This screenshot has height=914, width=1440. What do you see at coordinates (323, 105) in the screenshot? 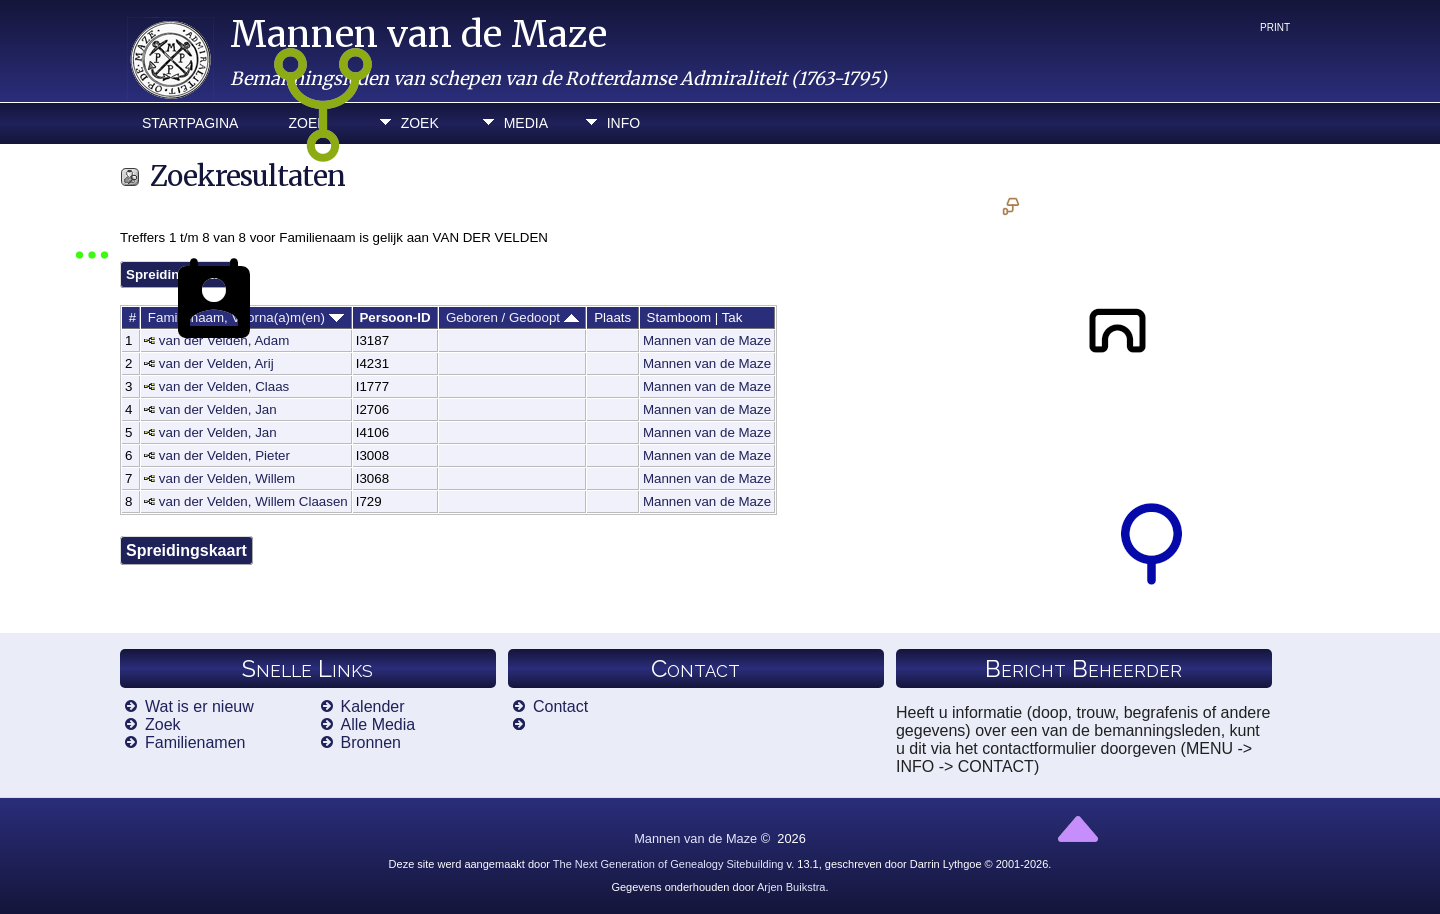
I see `view git branch network or commit history` at bounding box center [323, 105].